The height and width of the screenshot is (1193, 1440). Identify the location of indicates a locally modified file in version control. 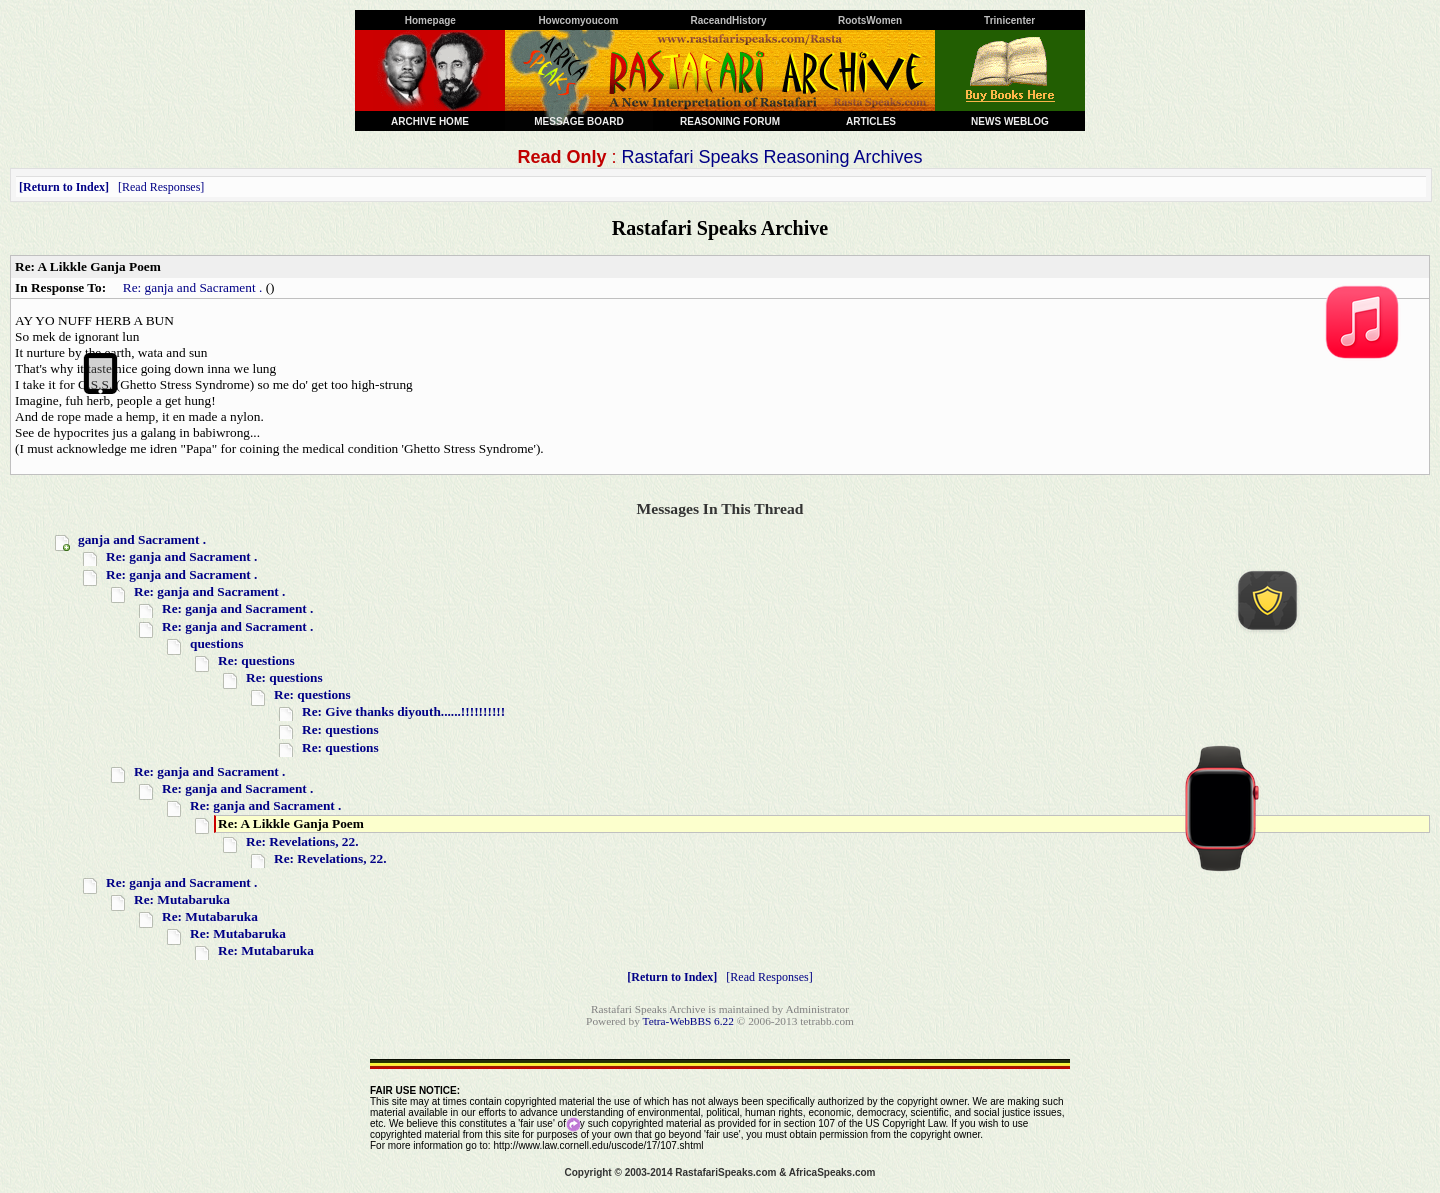
(573, 1124).